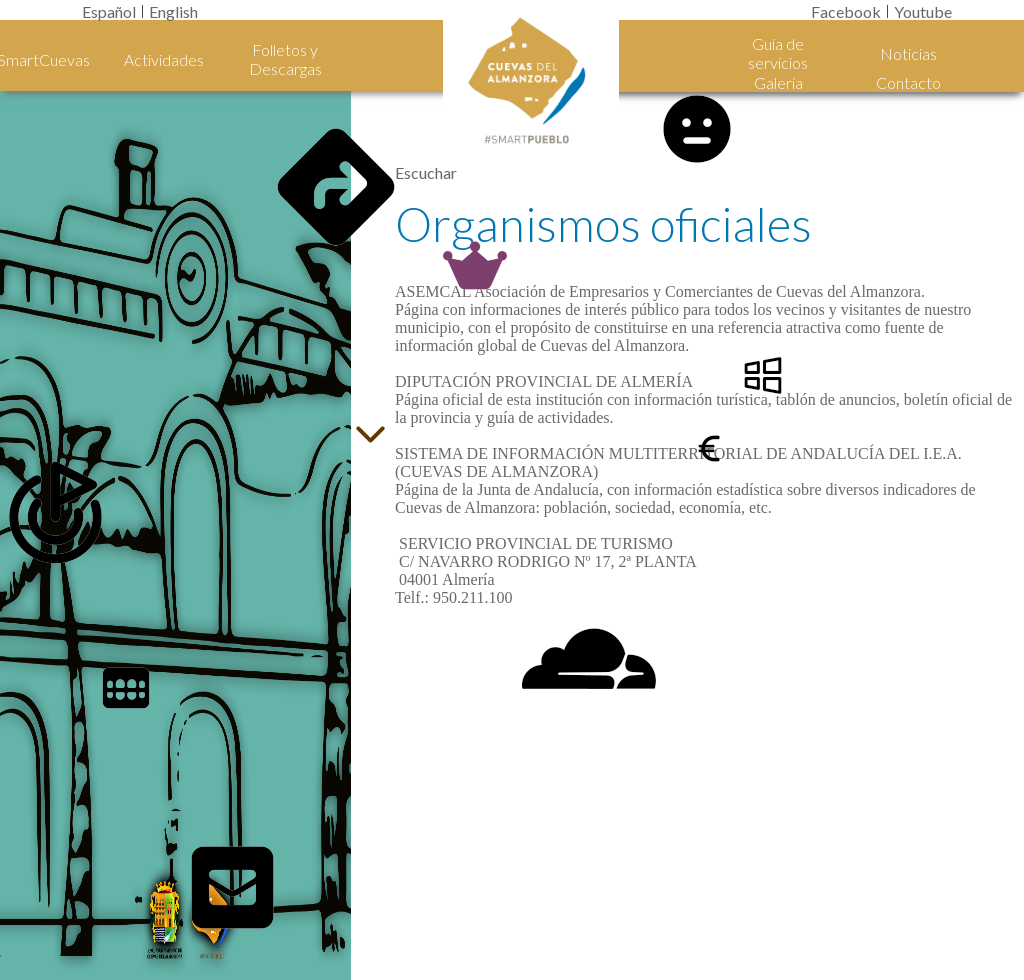 This screenshot has width=1024, height=980. Describe the element at coordinates (697, 129) in the screenshot. I see `indicate a neutral or indifferent reaction` at that location.